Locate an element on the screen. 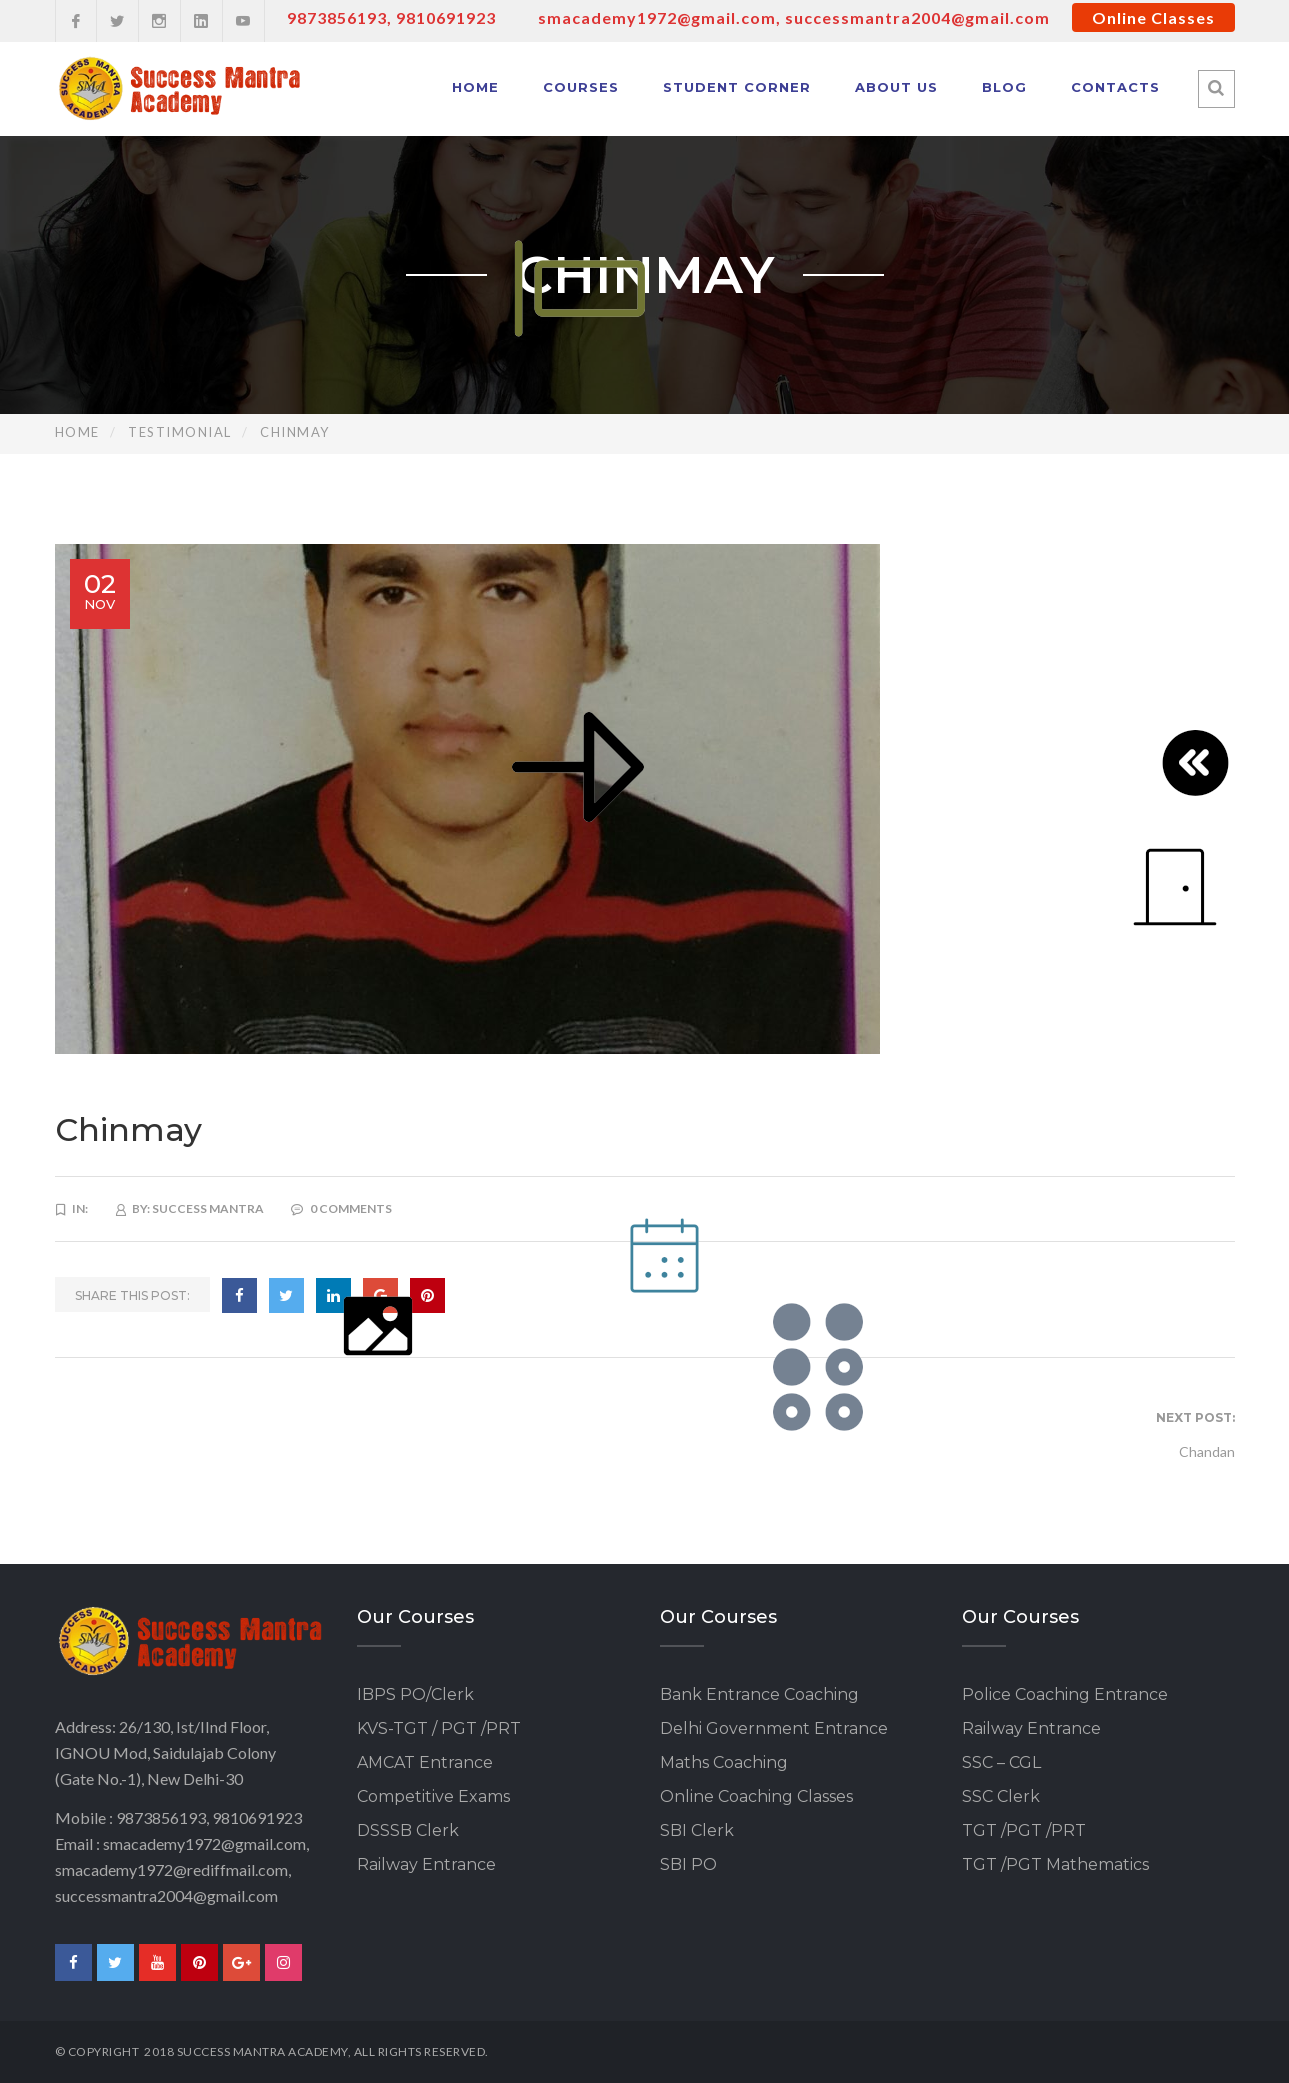  align text or content to the left is located at coordinates (577, 288).